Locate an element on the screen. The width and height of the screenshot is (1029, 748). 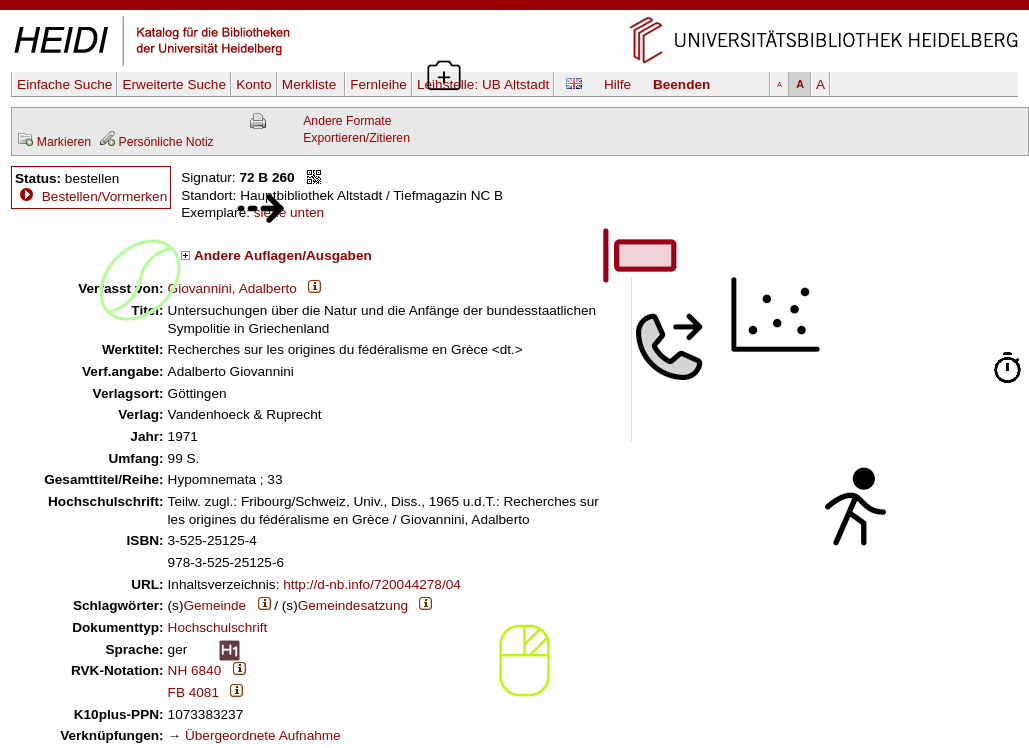
align content to the left edge is located at coordinates (638, 255).